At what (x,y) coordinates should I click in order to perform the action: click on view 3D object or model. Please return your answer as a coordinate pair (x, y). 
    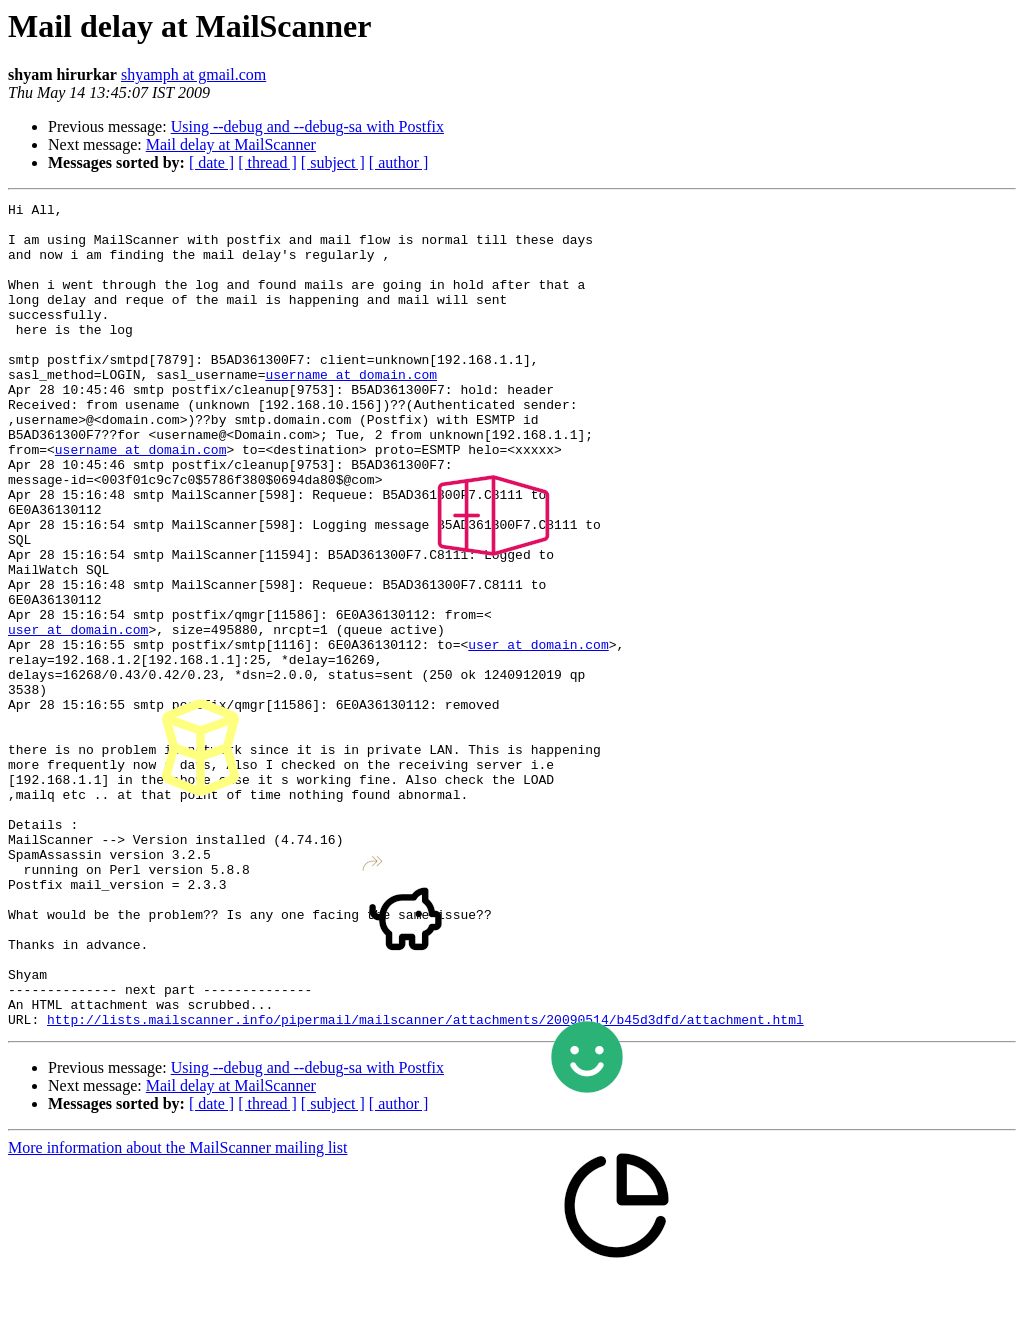
    Looking at the image, I should click on (200, 747).